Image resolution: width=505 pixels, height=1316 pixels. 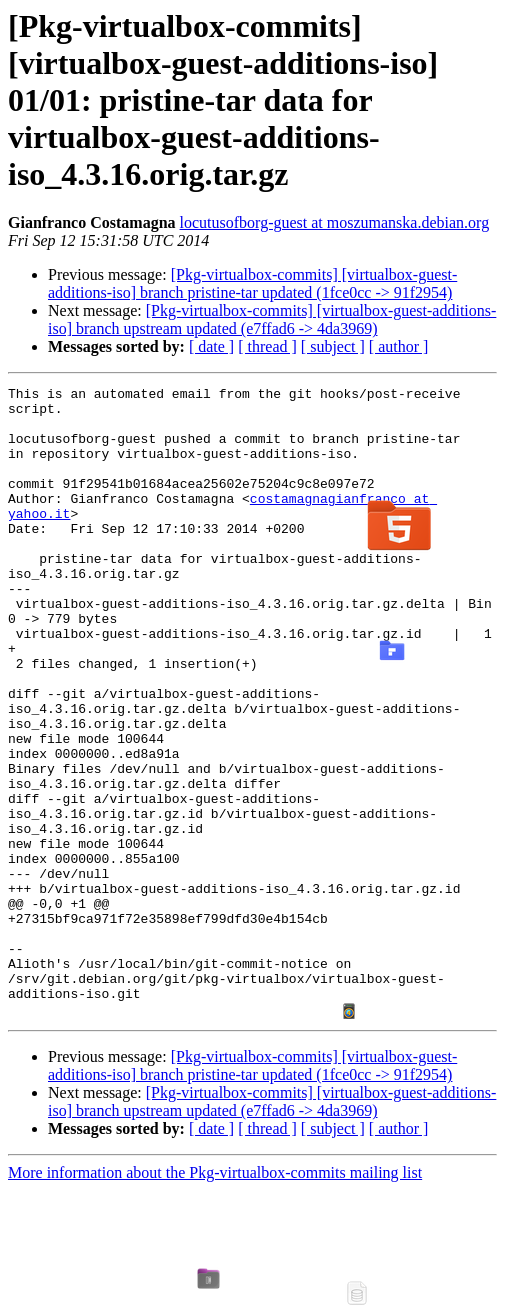 What do you see at coordinates (399, 527) in the screenshot?
I see `open folder containing HTML files` at bounding box center [399, 527].